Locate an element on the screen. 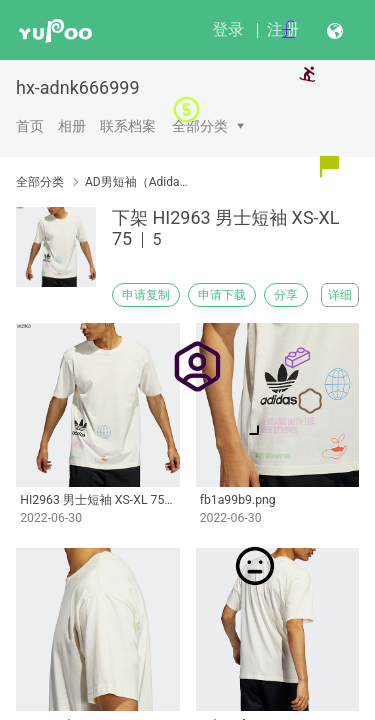 The width and height of the screenshot is (375, 720). link to Cake social media platform is located at coordinates (310, 401).